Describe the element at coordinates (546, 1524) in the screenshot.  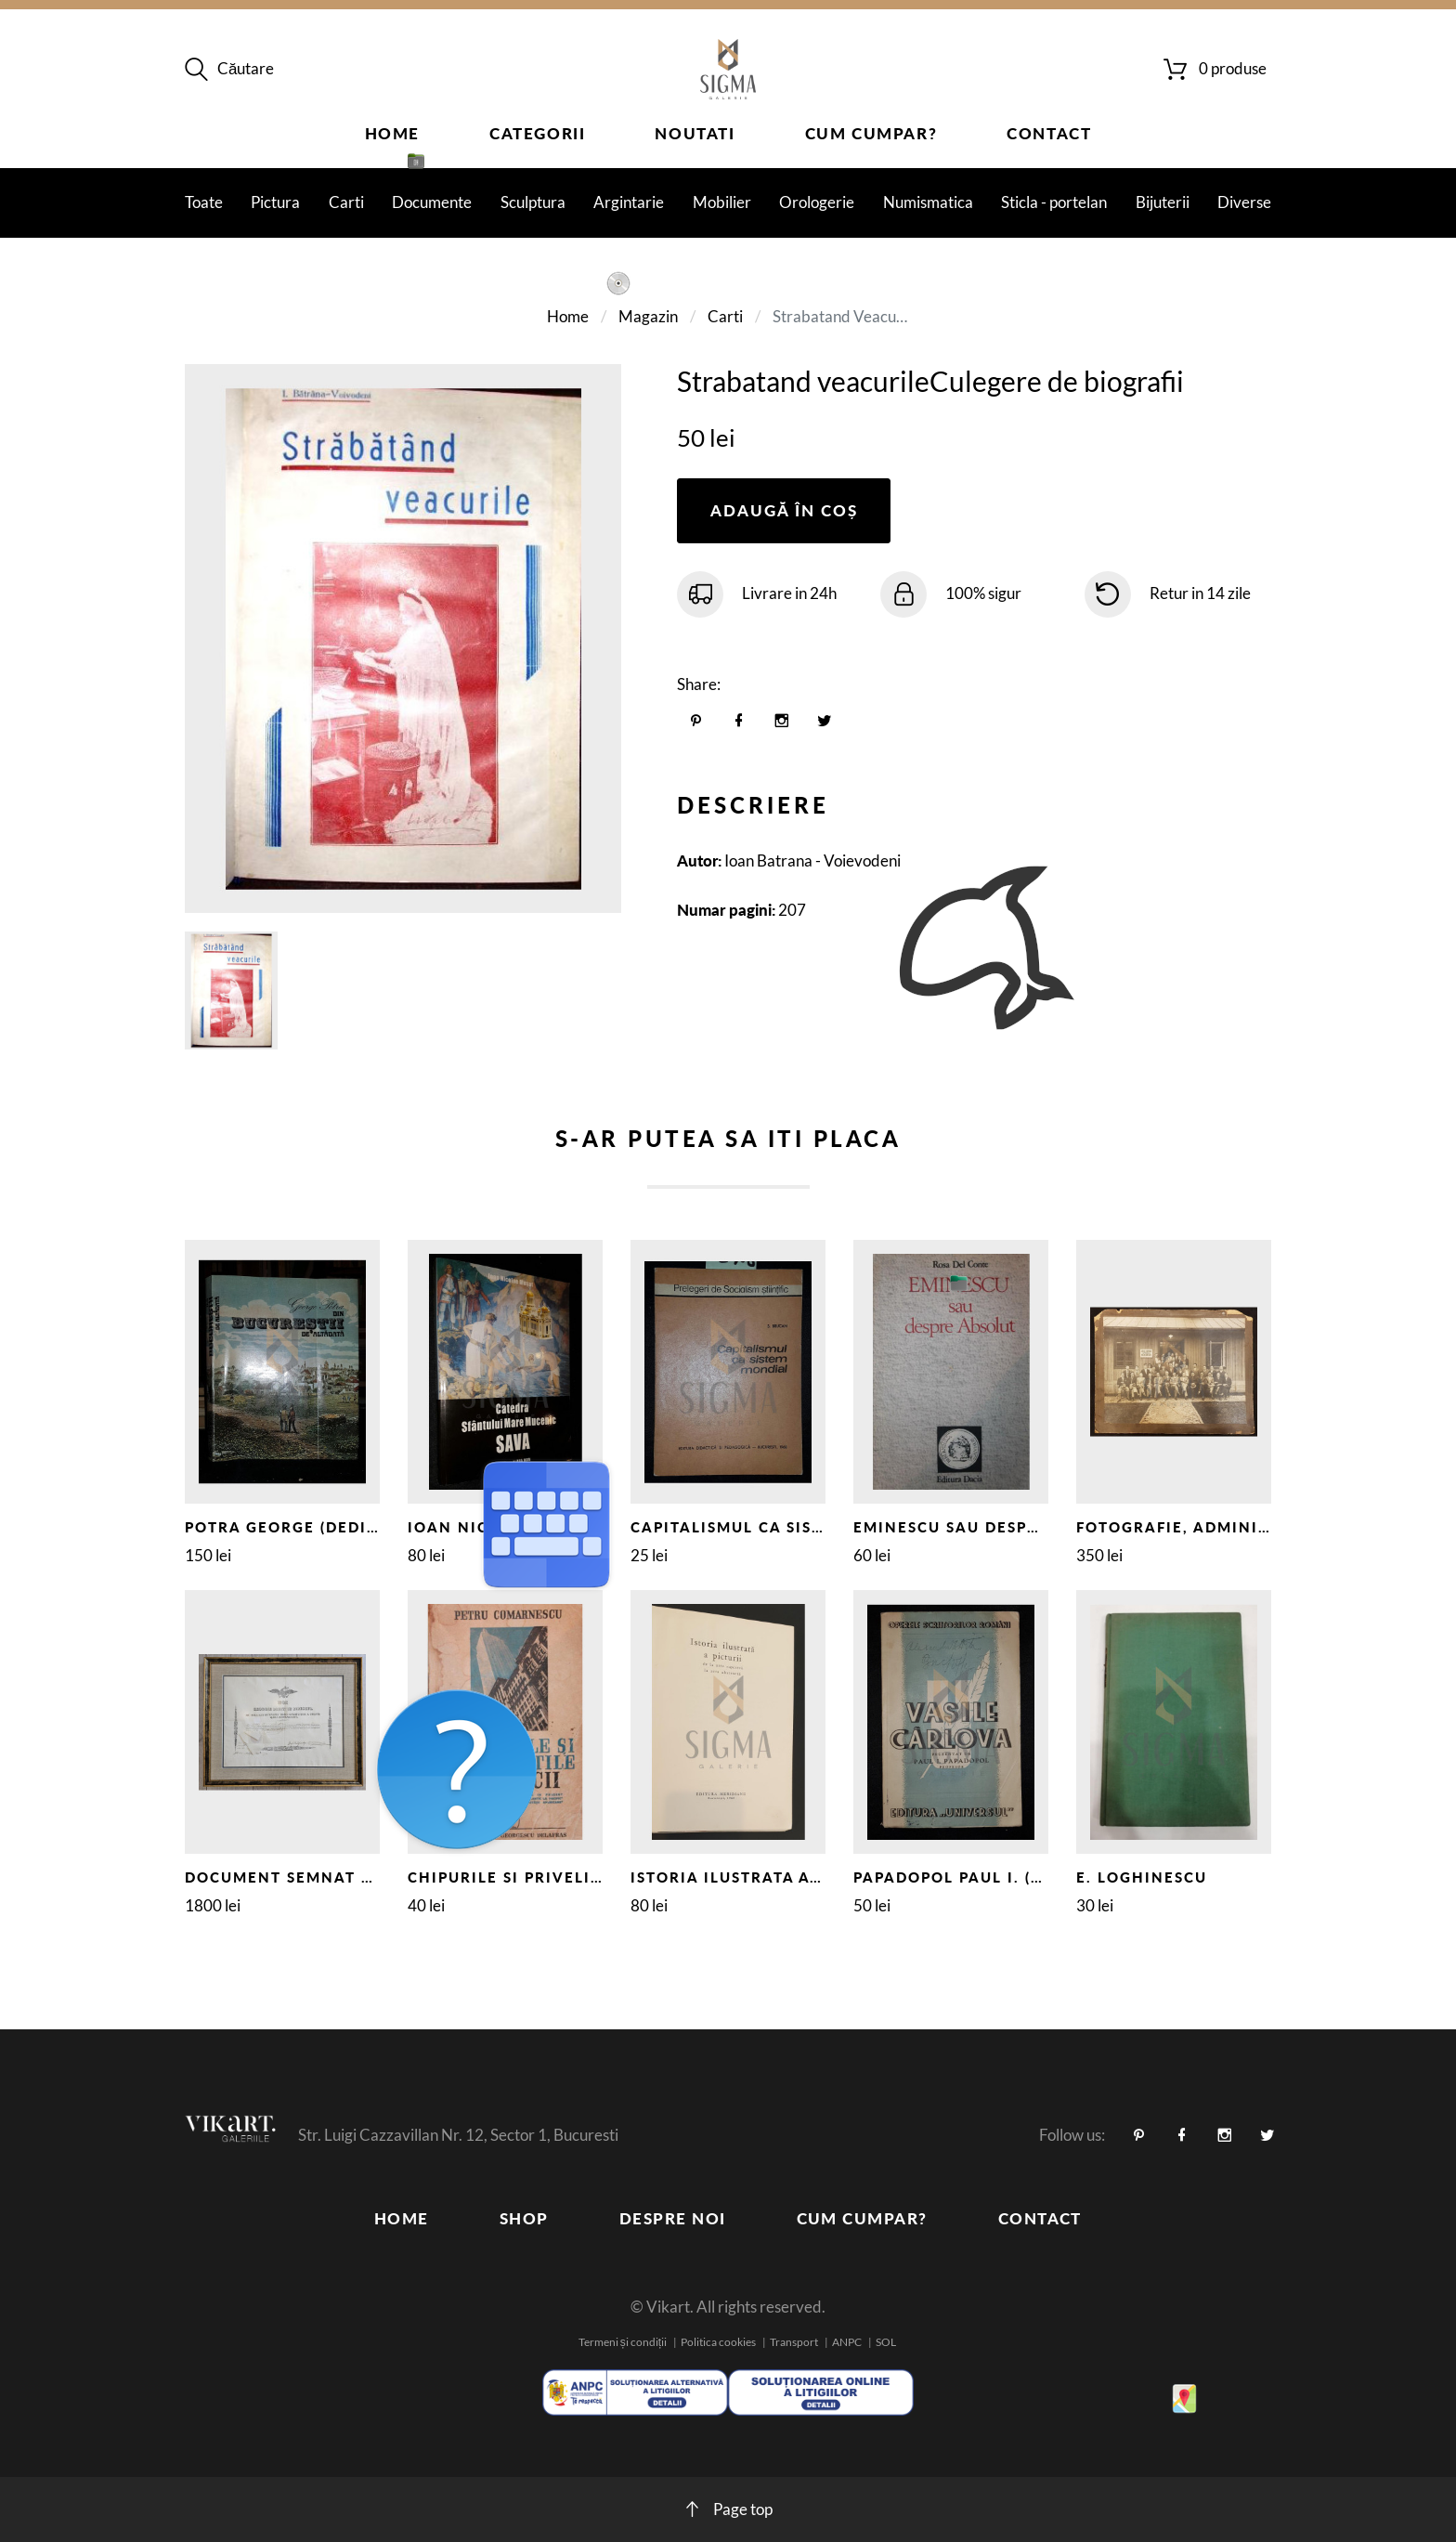
I see `configure keyboard and input settings` at that location.